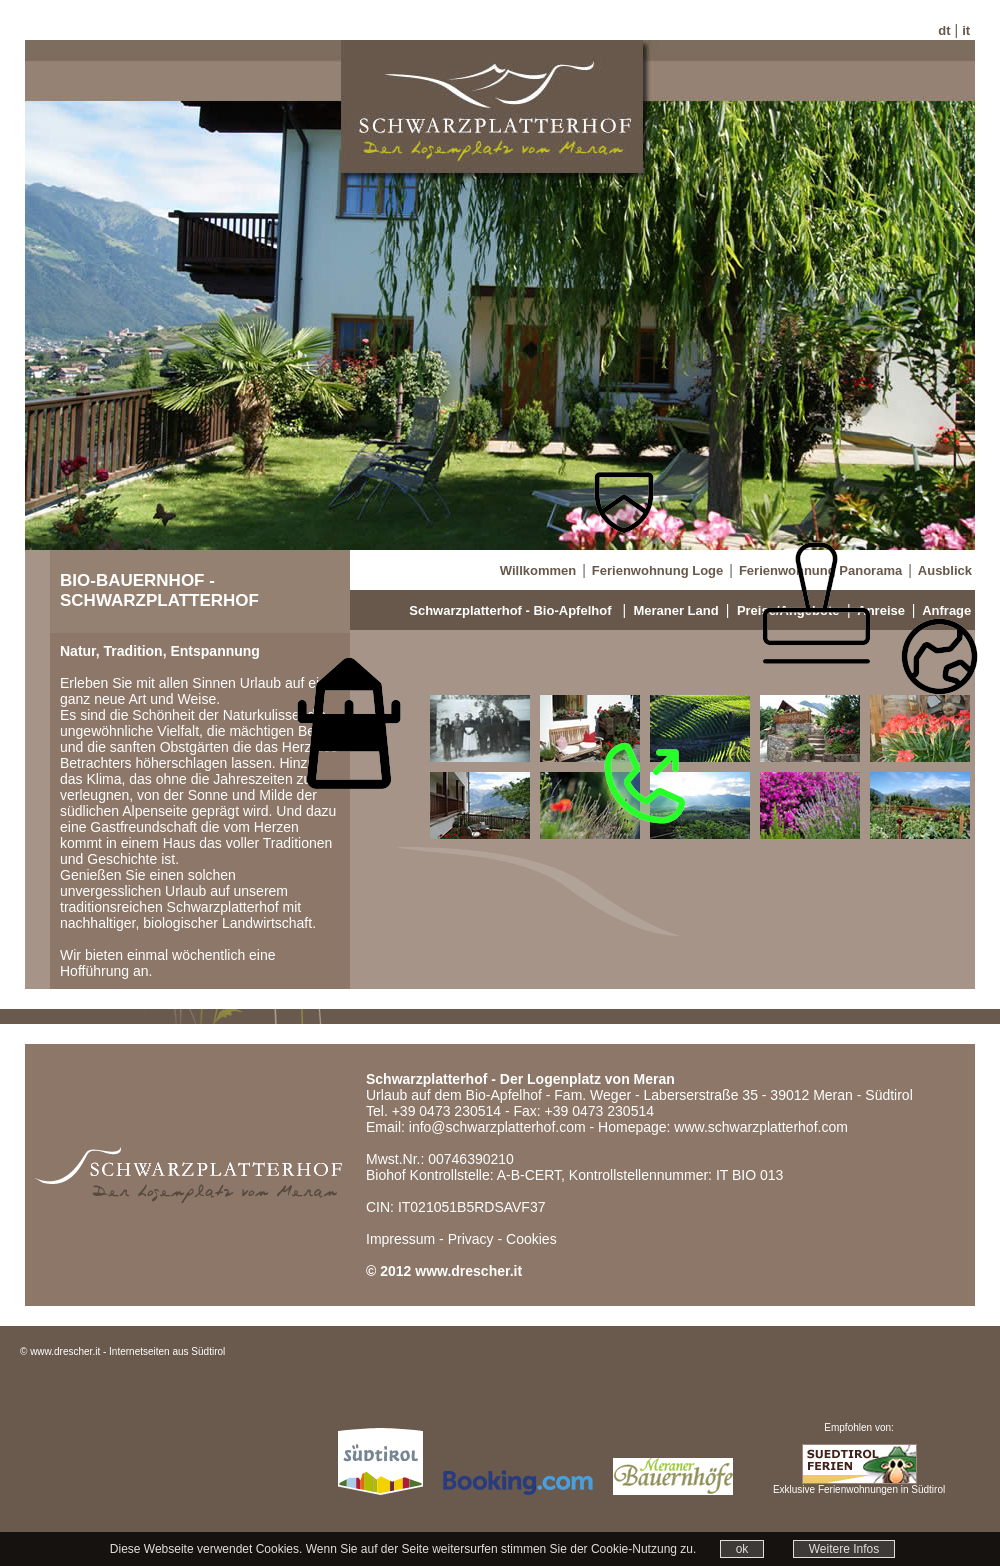  I want to click on access security or protection settings, so click(624, 499).